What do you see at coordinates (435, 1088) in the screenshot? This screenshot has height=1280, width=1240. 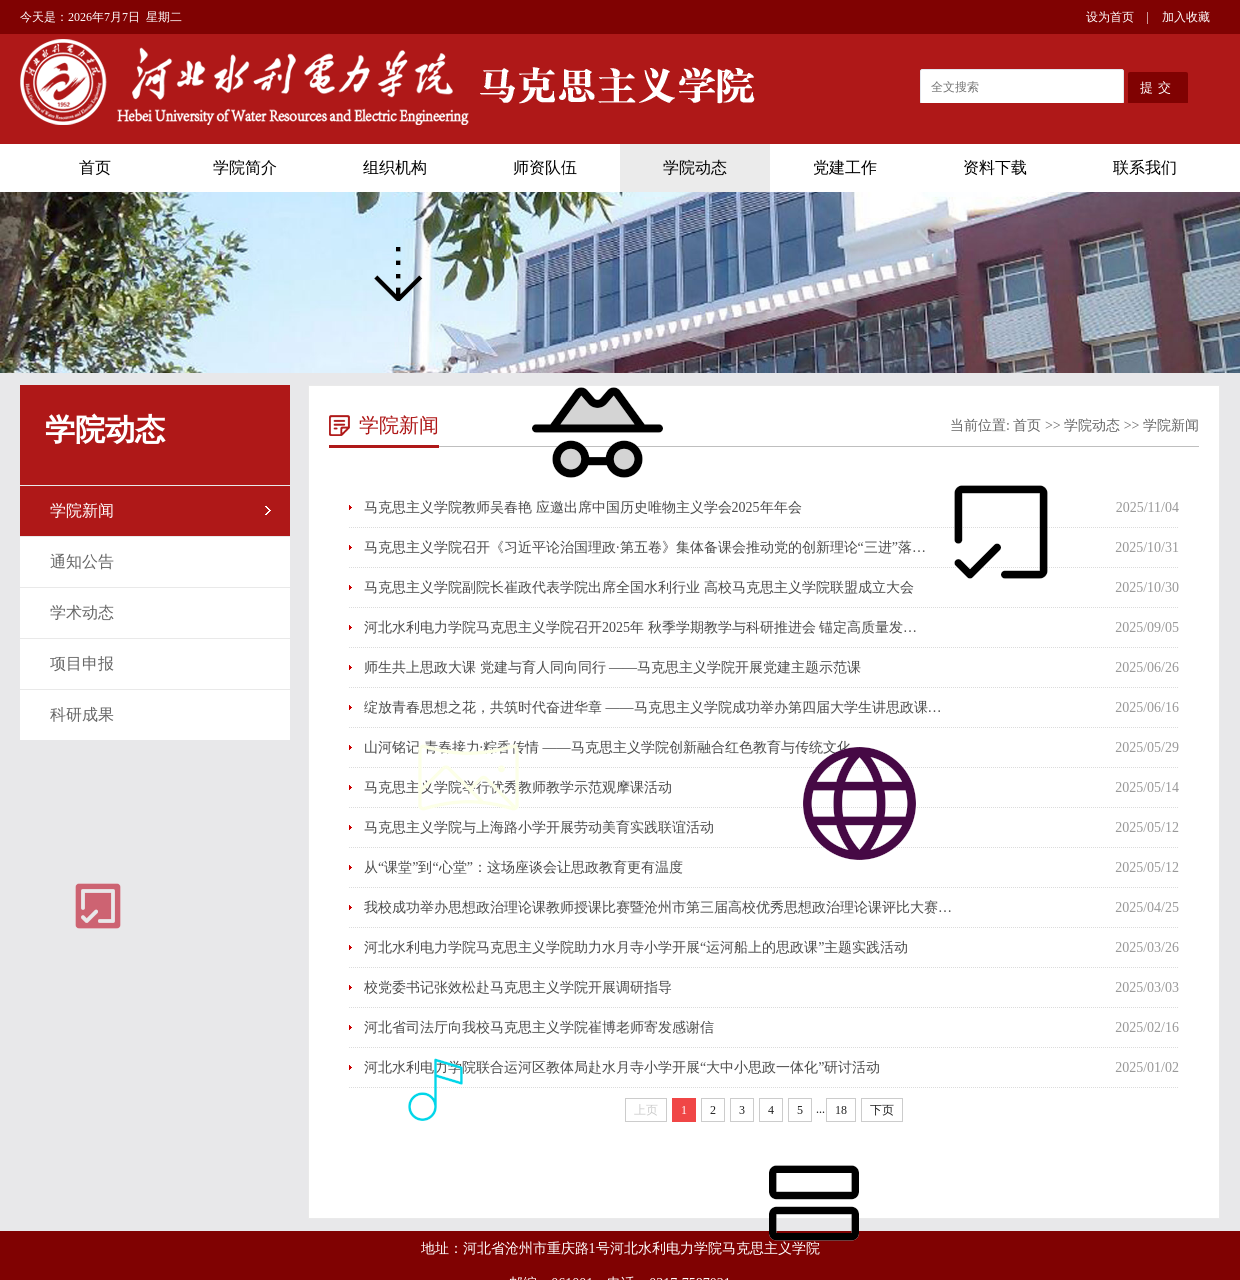 I see `access music or audio player` at bounding box center [435, 1088].